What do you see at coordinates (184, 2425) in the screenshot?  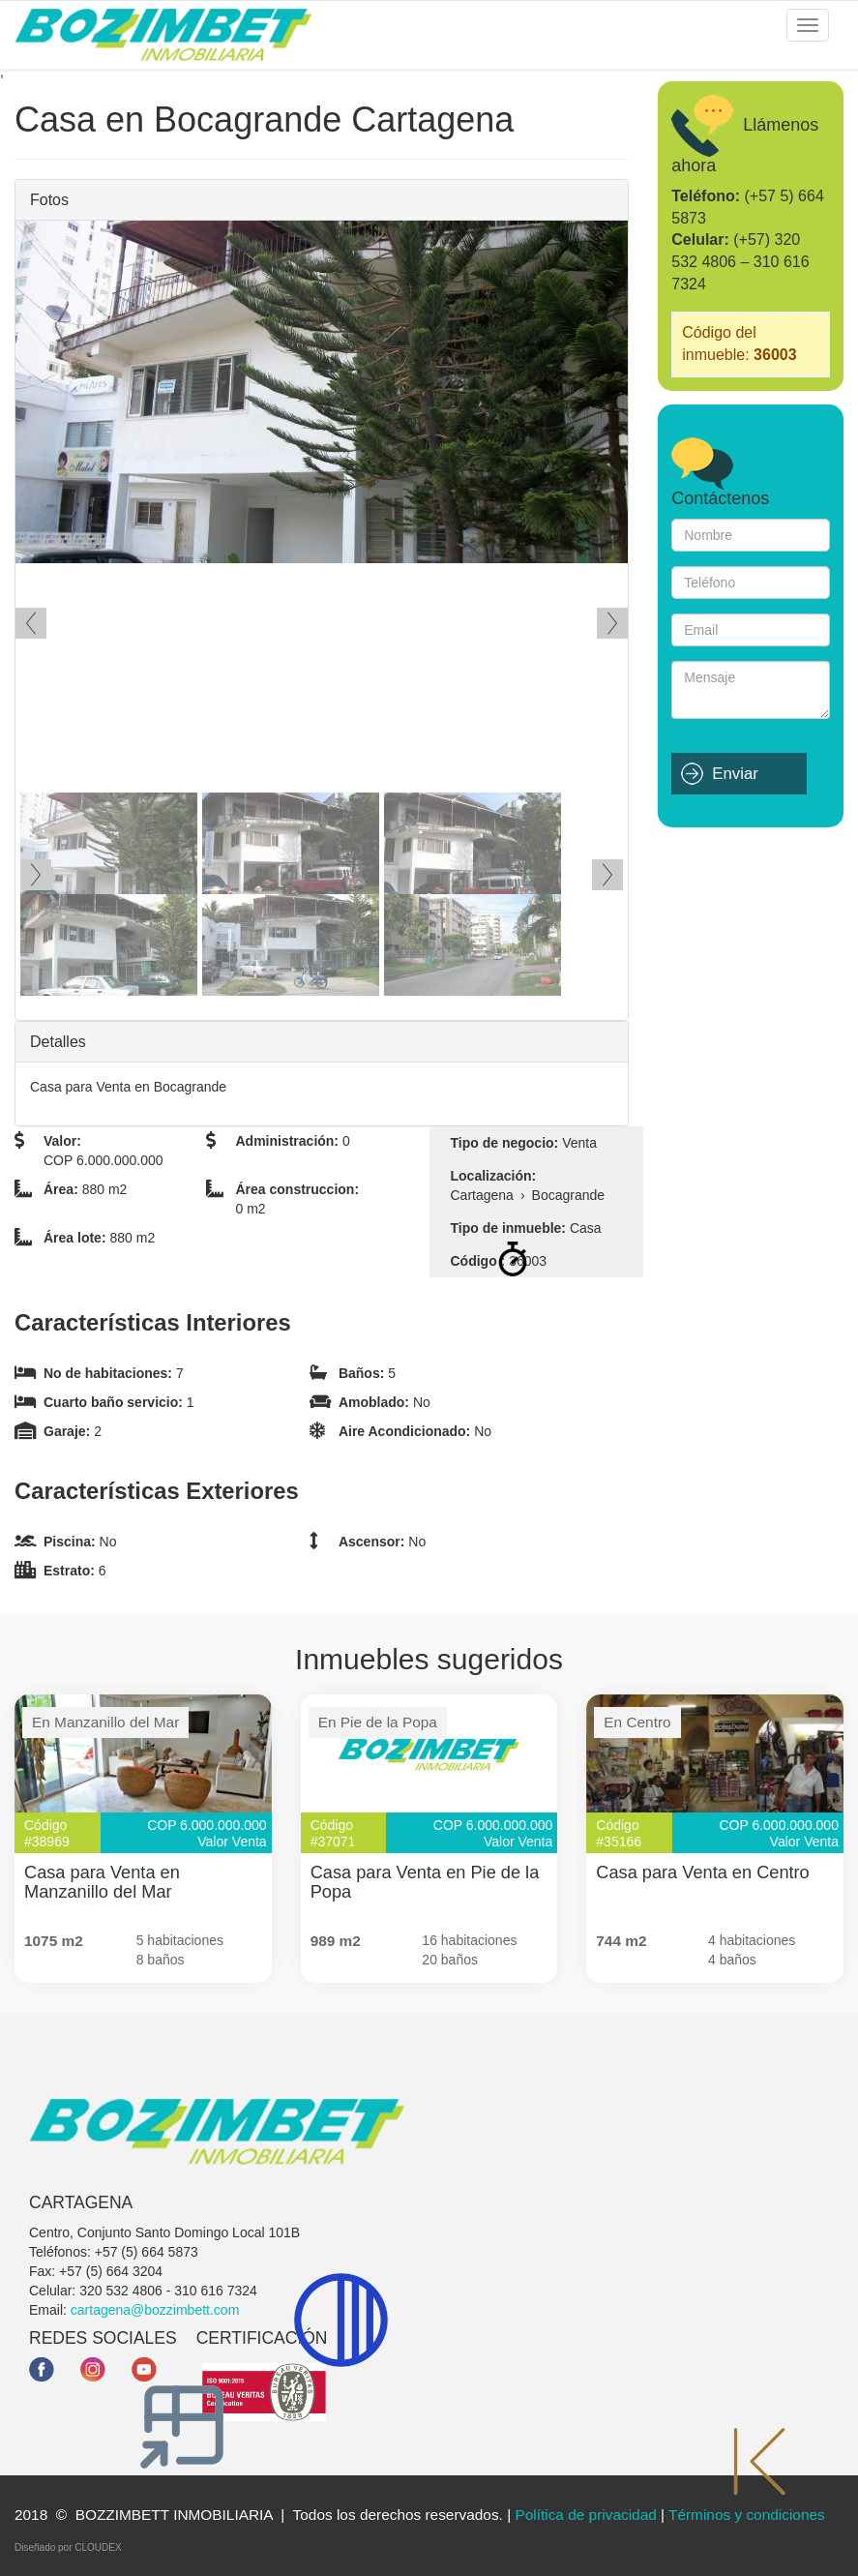 I see `create a shortcut to this table` at bounding box center [184, 2425].